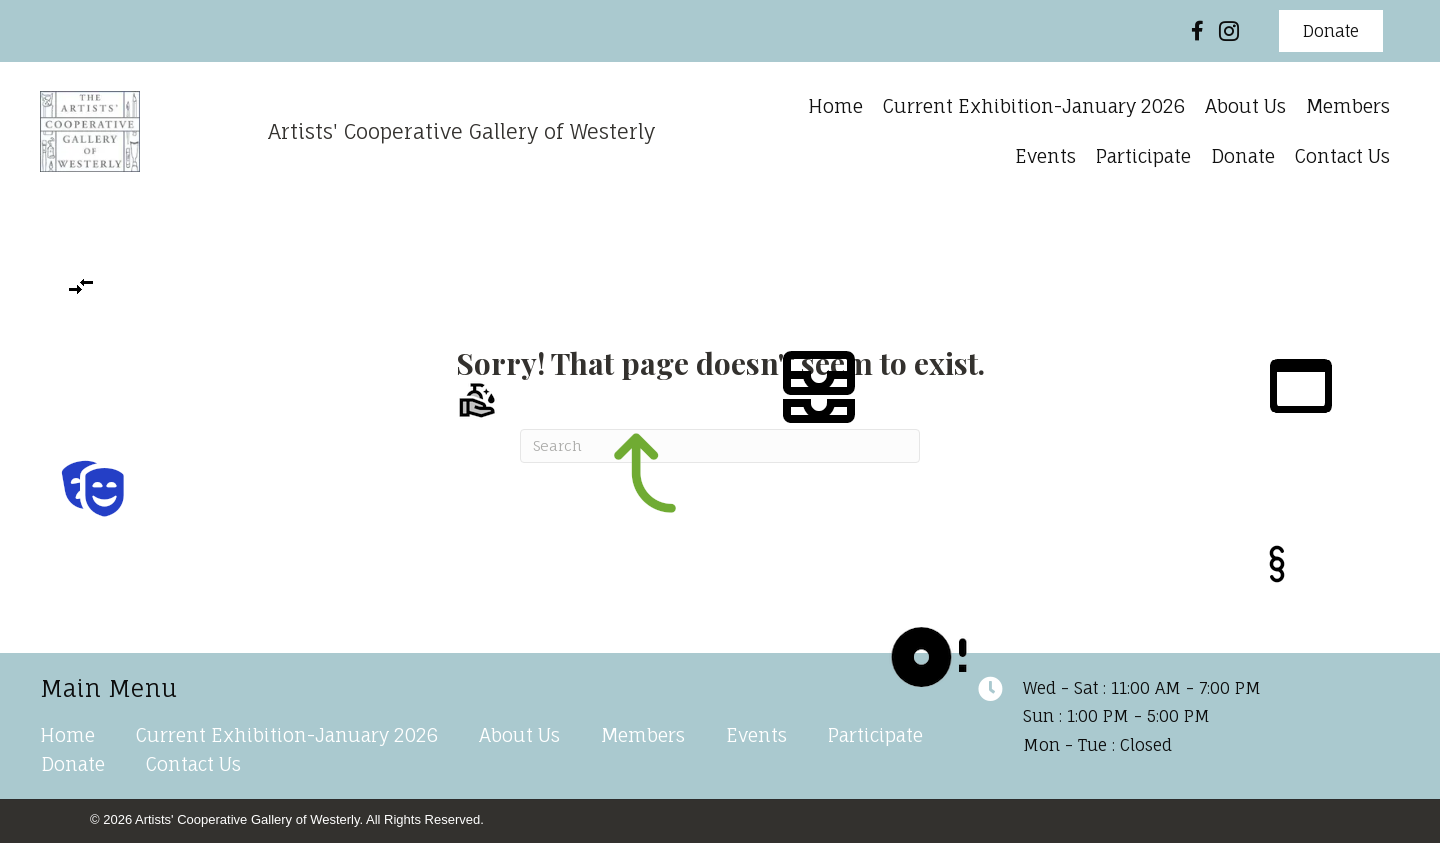 The image size is (1440, 843). I want to click on access theater or entertainment options, so click(94, 489).